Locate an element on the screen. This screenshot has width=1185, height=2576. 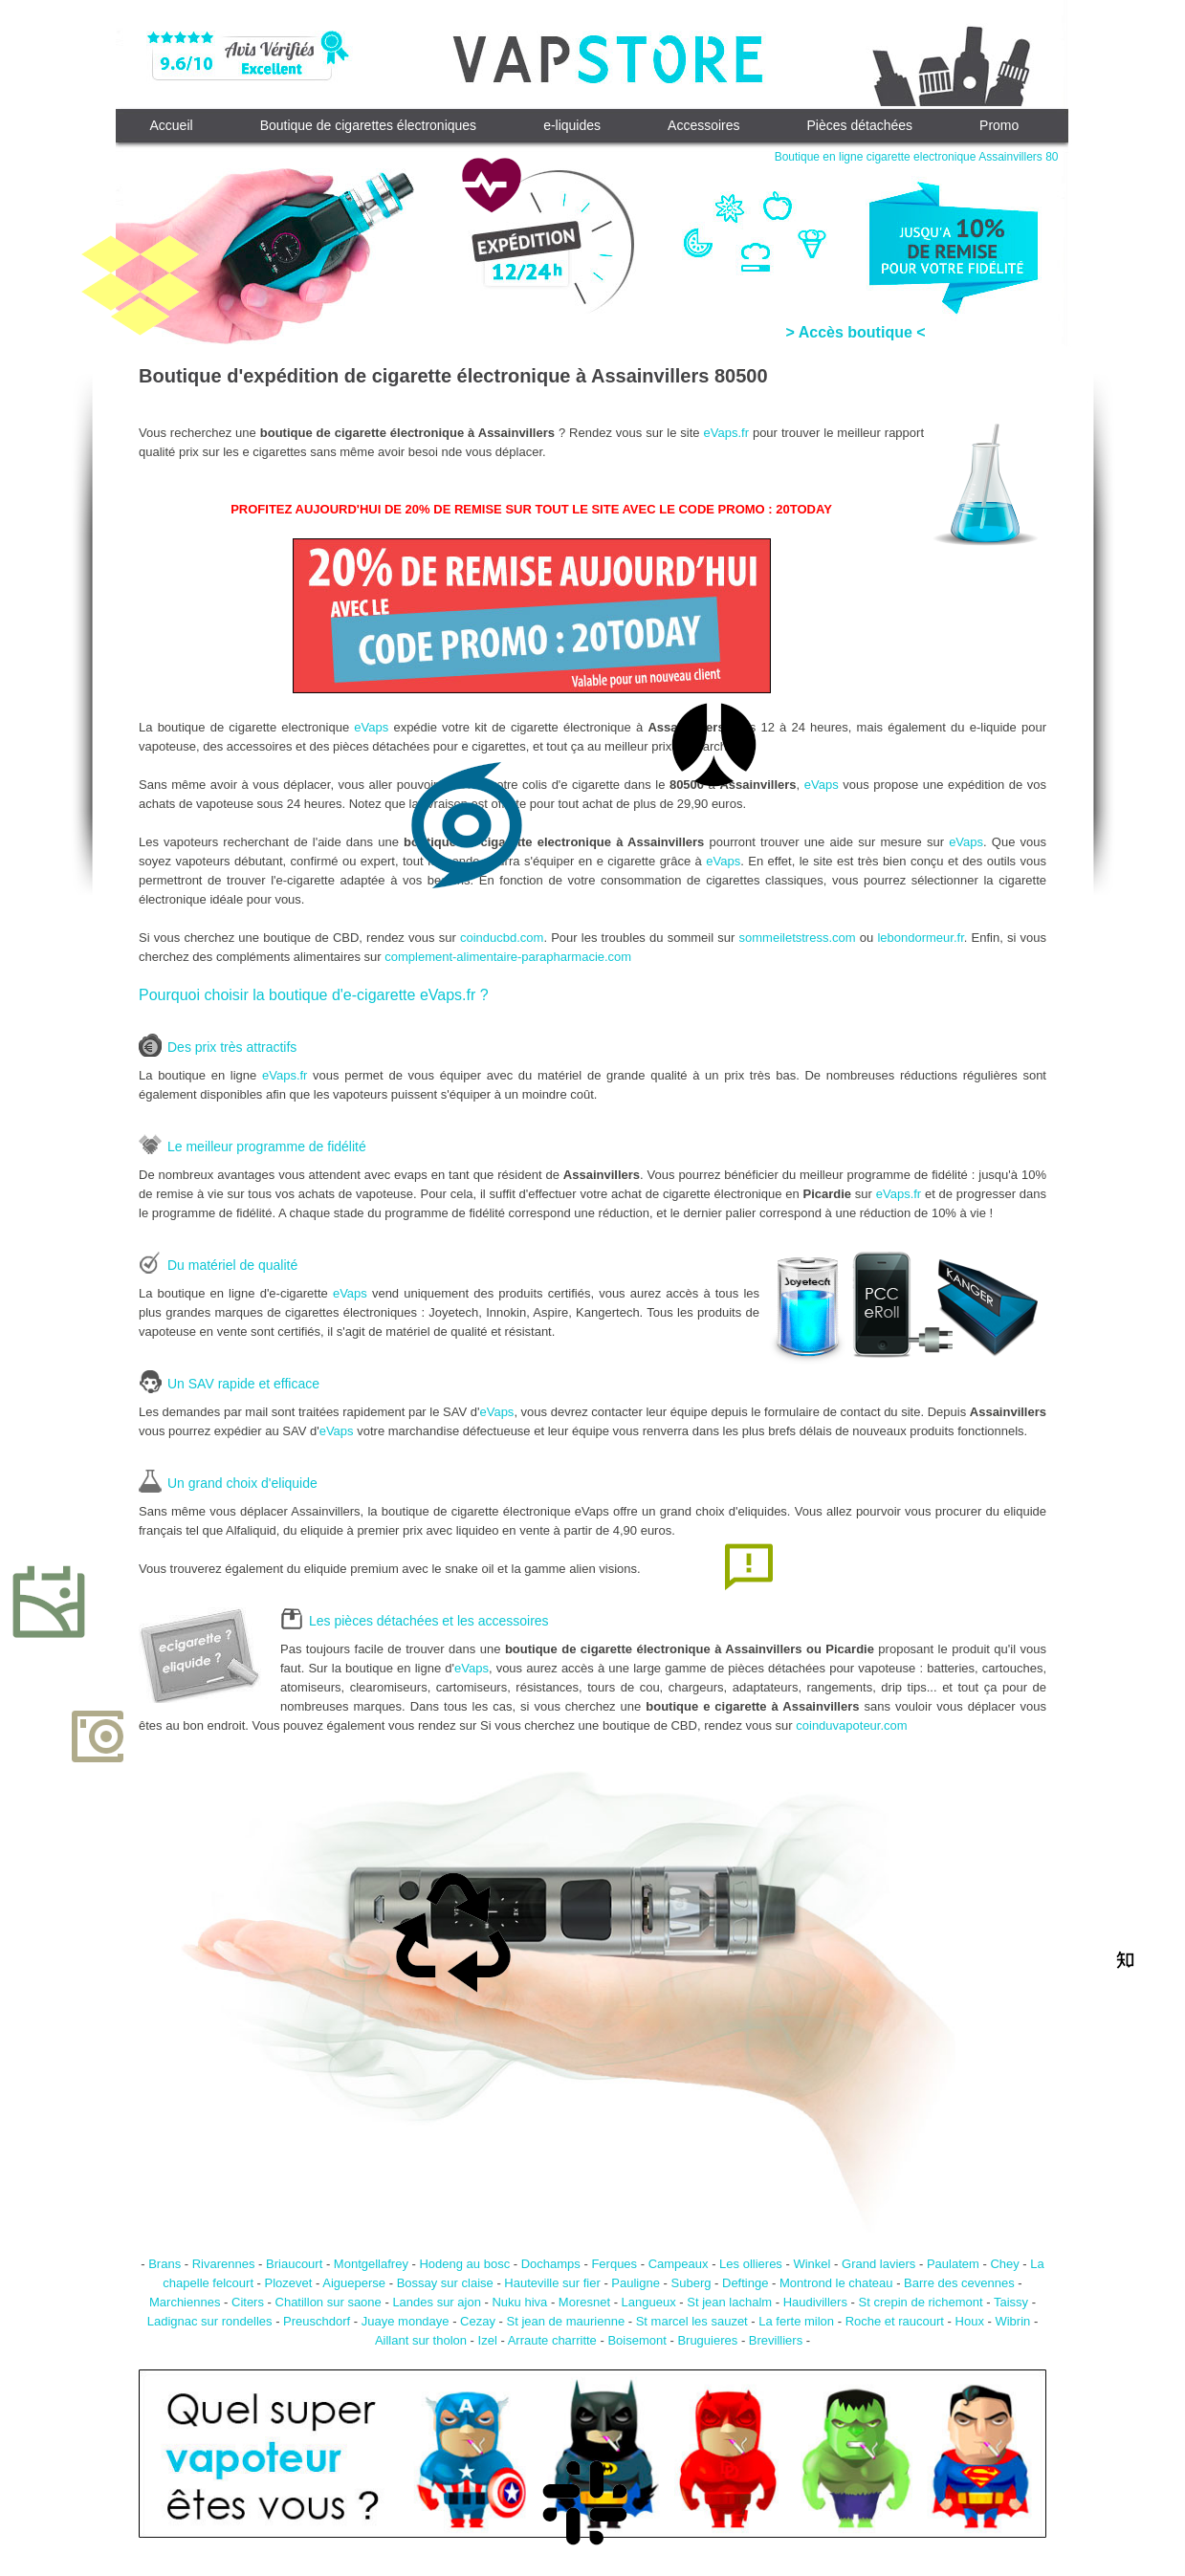
submit feedback or report an issue is located at coordinates (749, 1565).